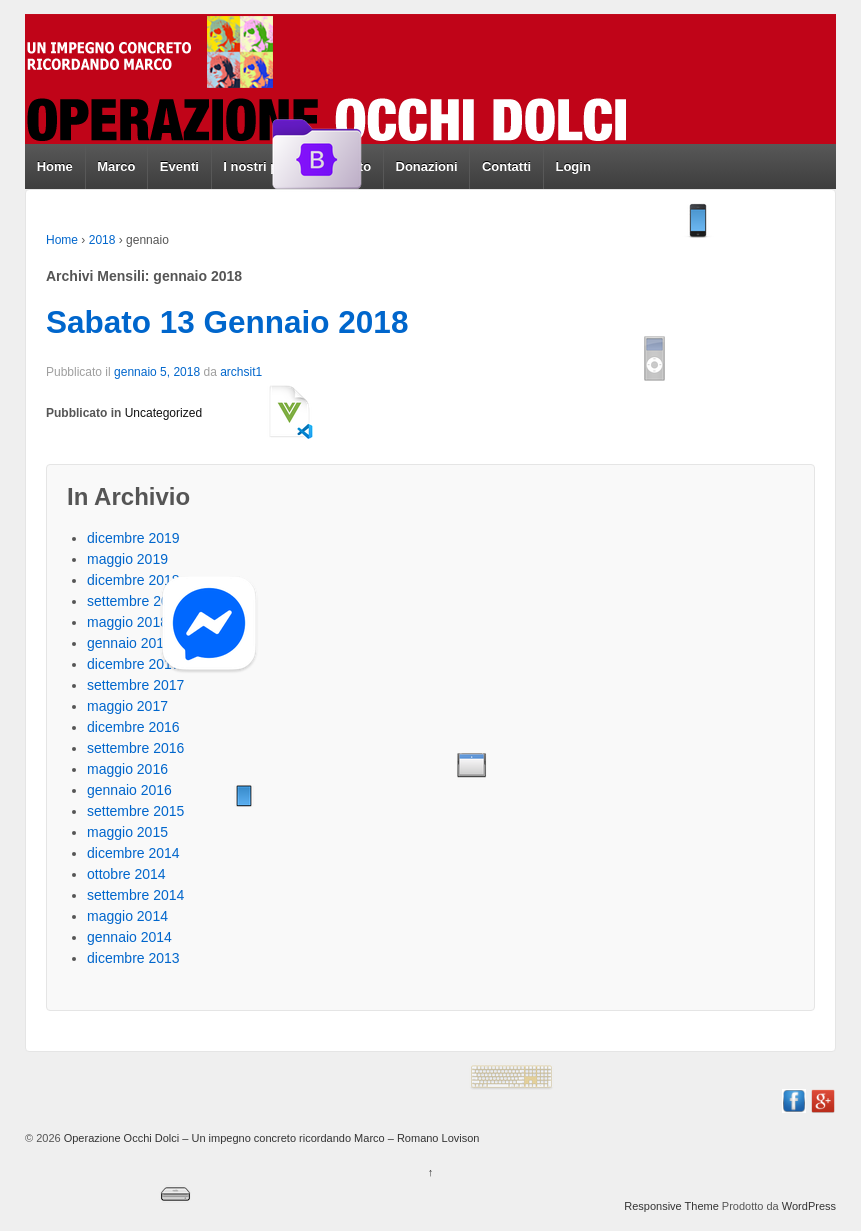 The image size is (861, 1231). I want to click on iPod nano device connected, so click(654, 358).